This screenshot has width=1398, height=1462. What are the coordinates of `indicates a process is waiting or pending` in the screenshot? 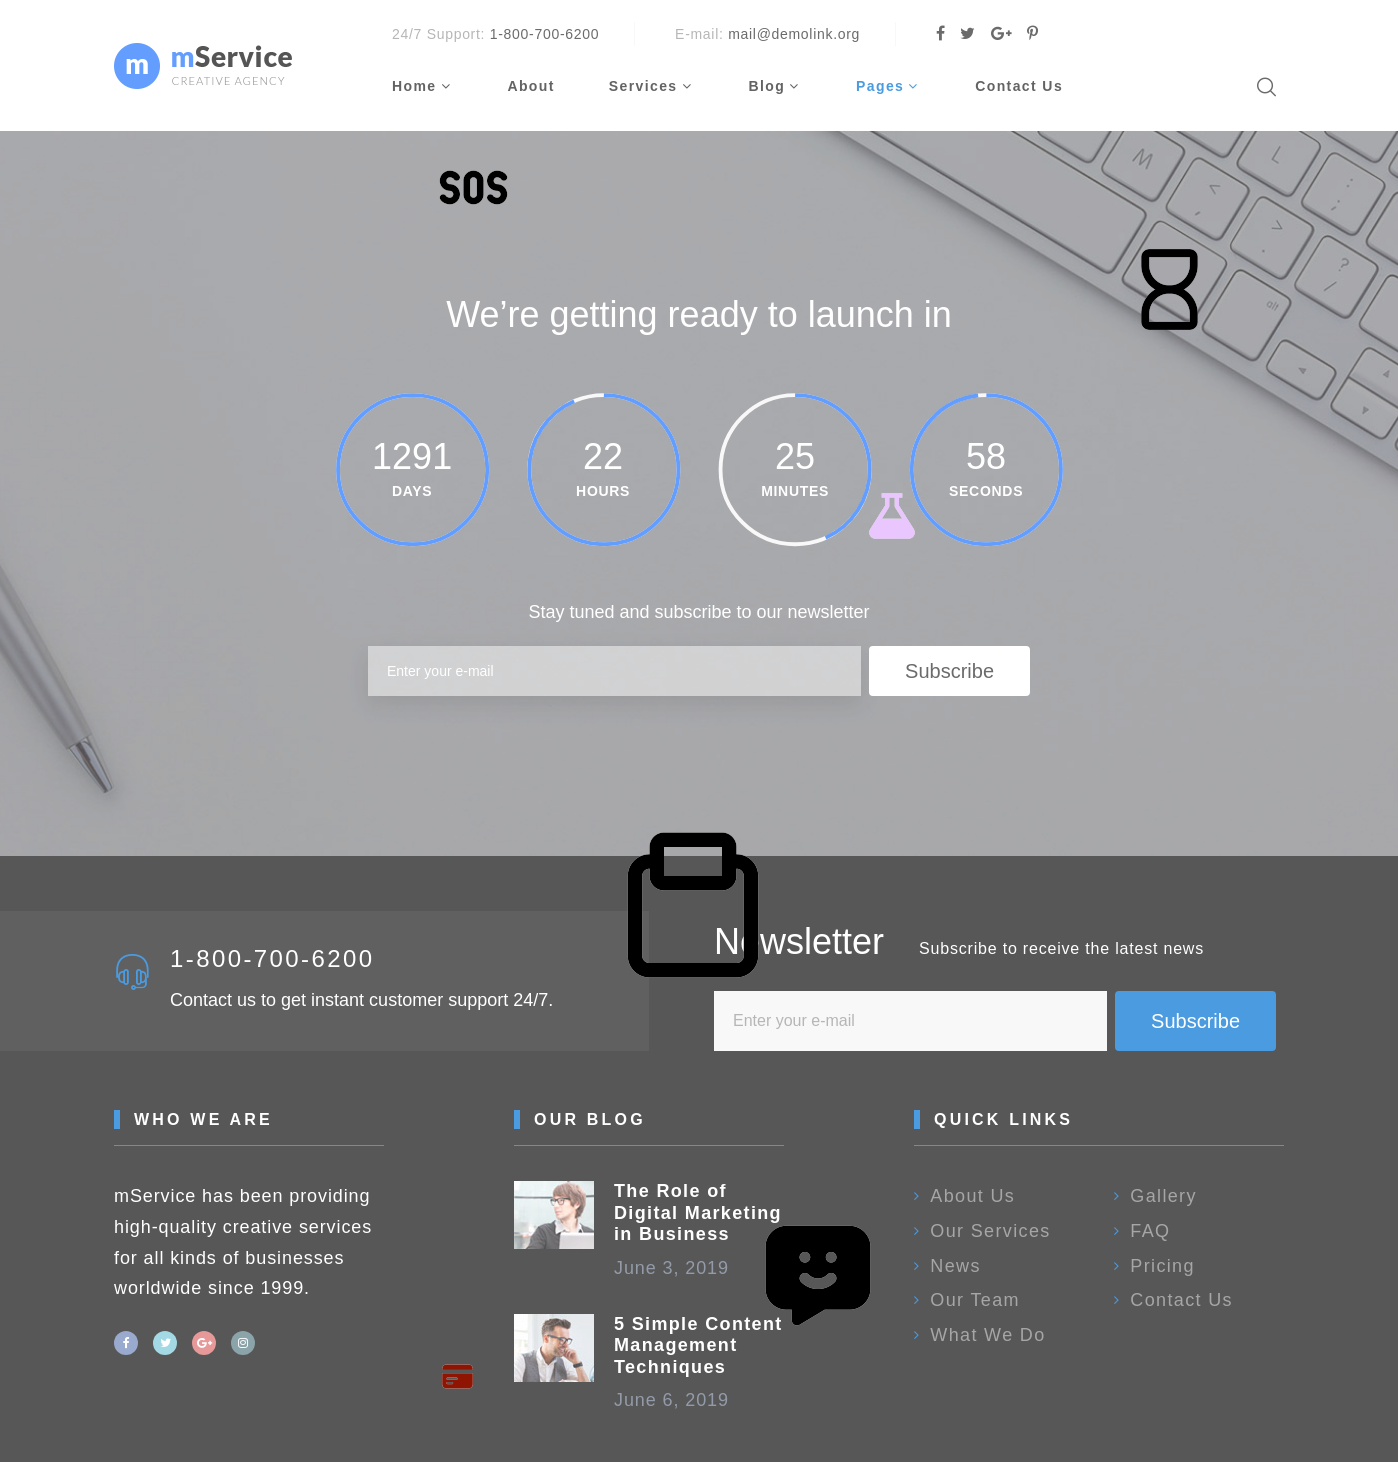 It's located at (1169, 289).